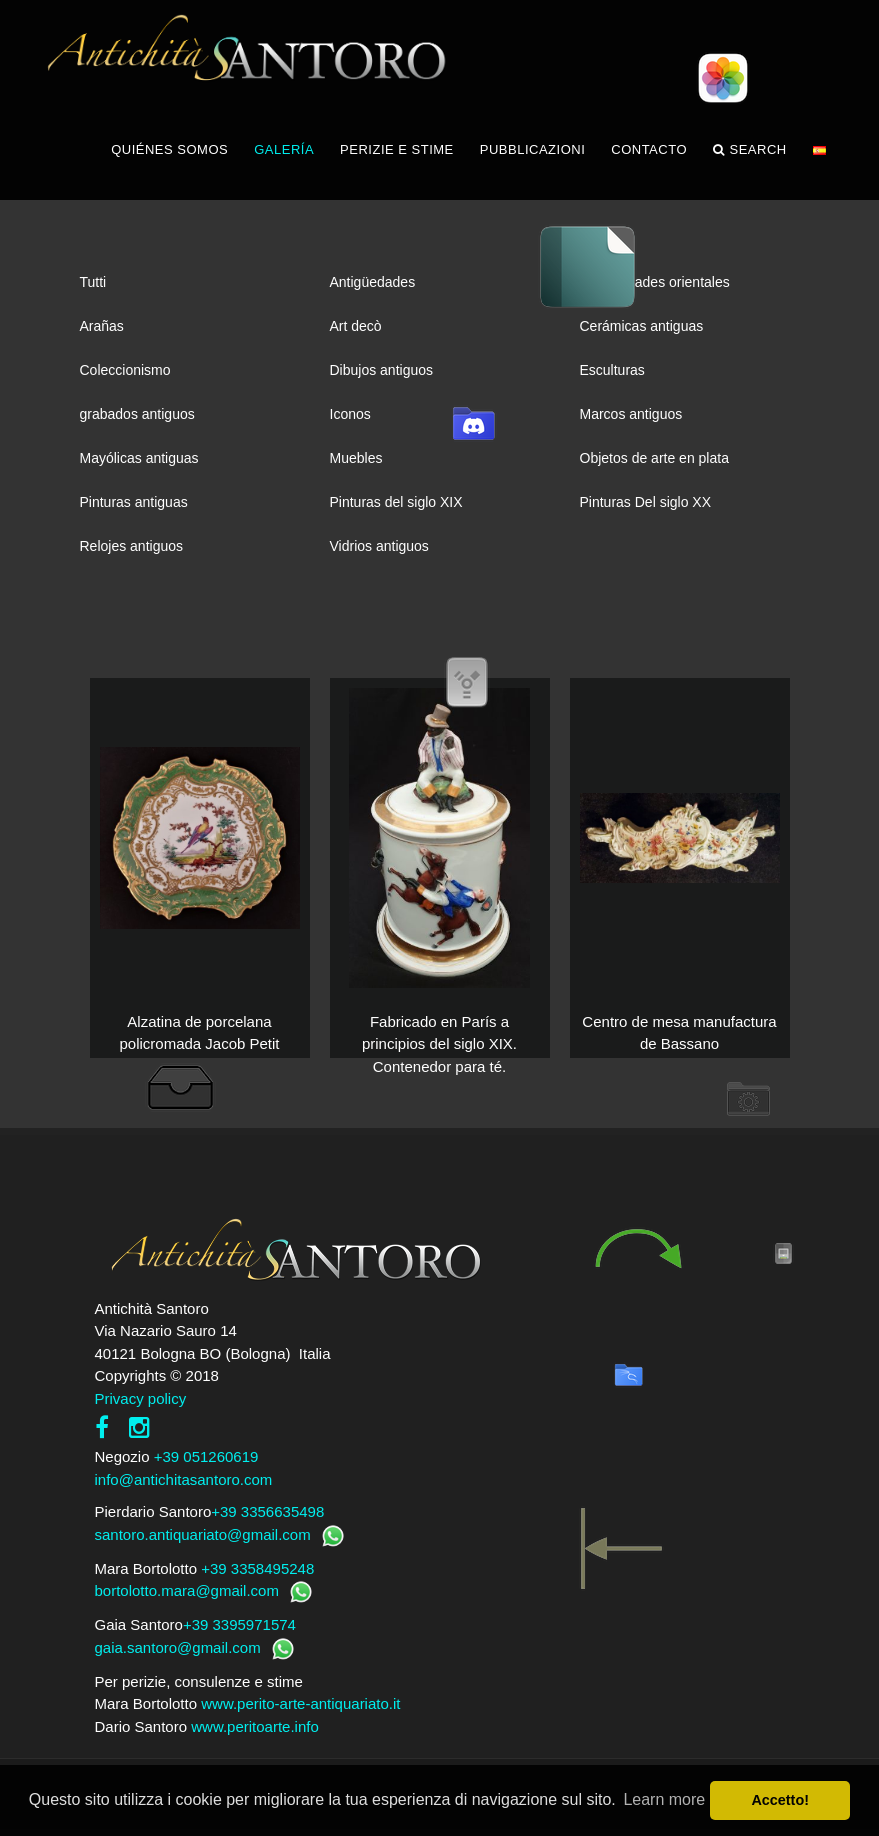 The width and height of the screenshot is (879, 1836). I want to click on go to the first item in a list or sequence, so click(621, 1548).